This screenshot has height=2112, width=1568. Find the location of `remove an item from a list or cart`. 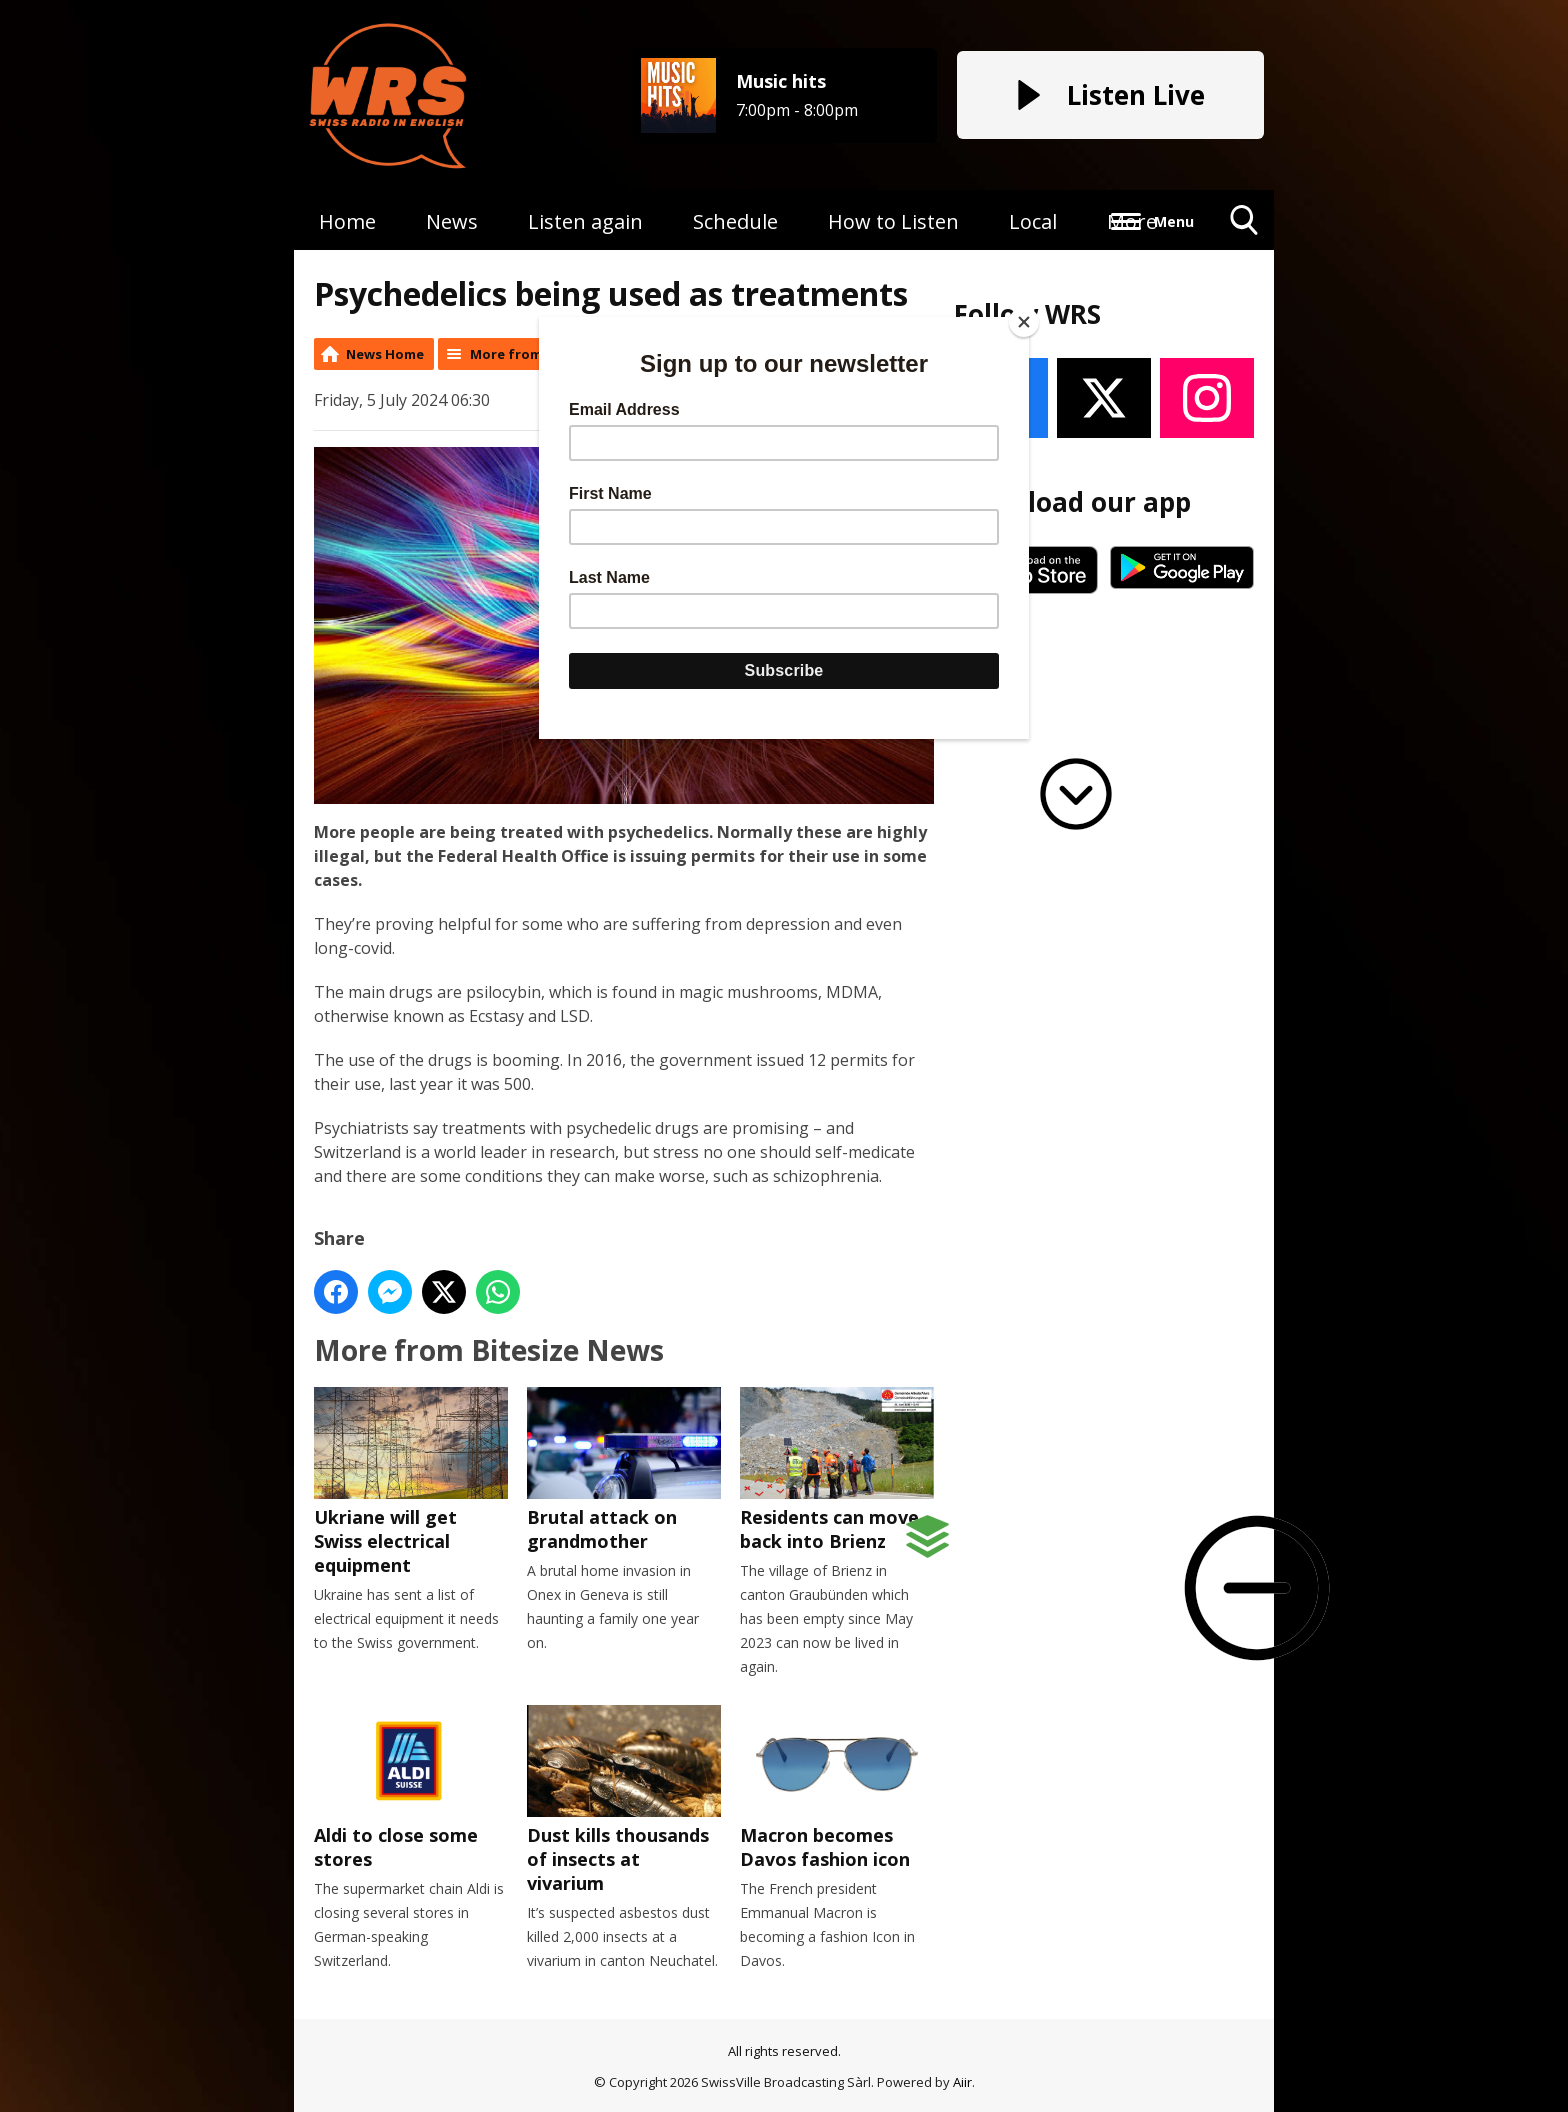

remove an item from a list or cart is located at coordinates (1257, 1588).